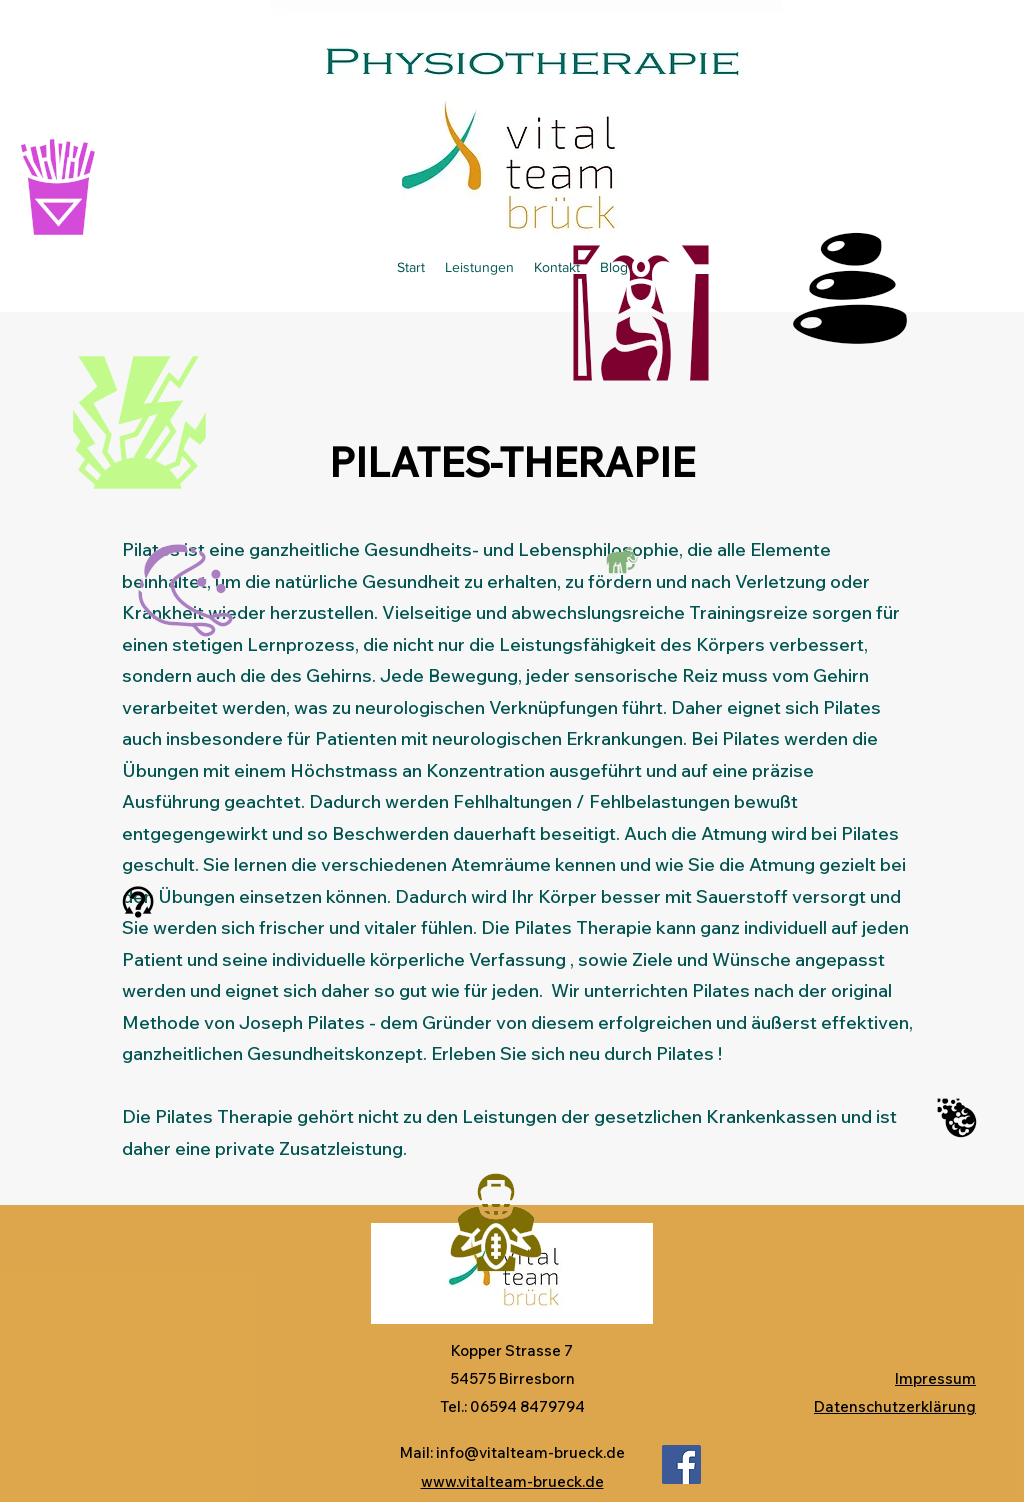  What do you see at coordinates (850, 275) in the screenshot?
I see `access meditation or mindfulness features` at bounding box center [850, 275].